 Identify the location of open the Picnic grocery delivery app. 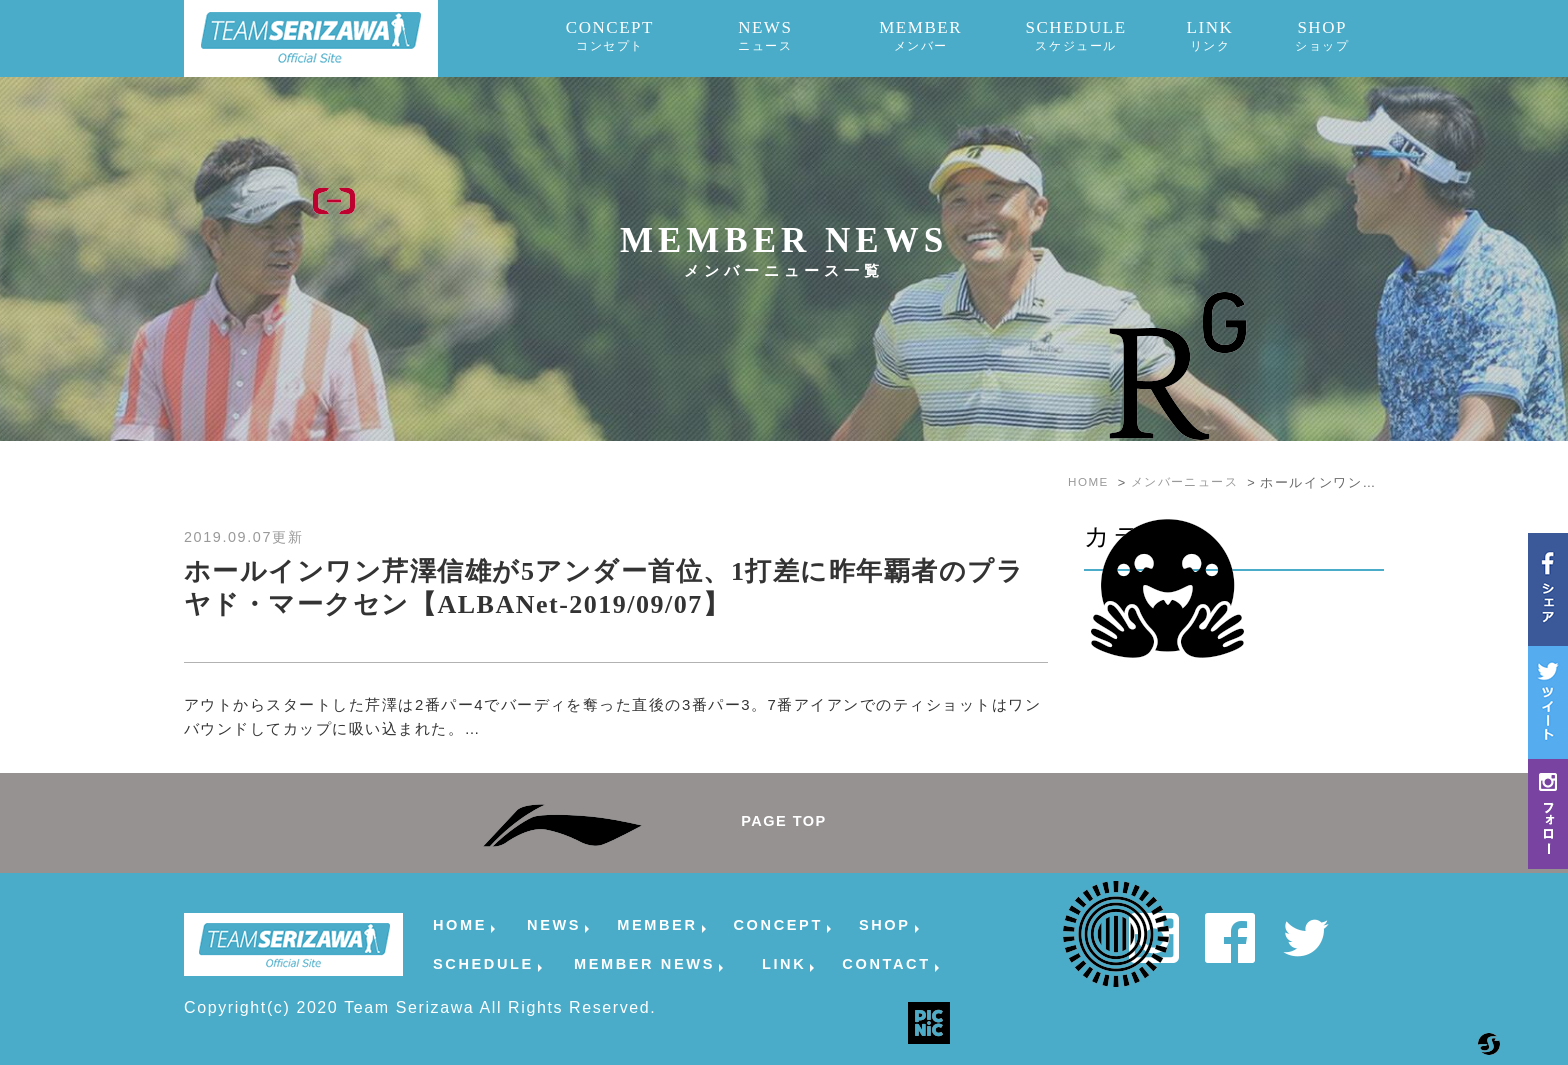
(929, 1023).